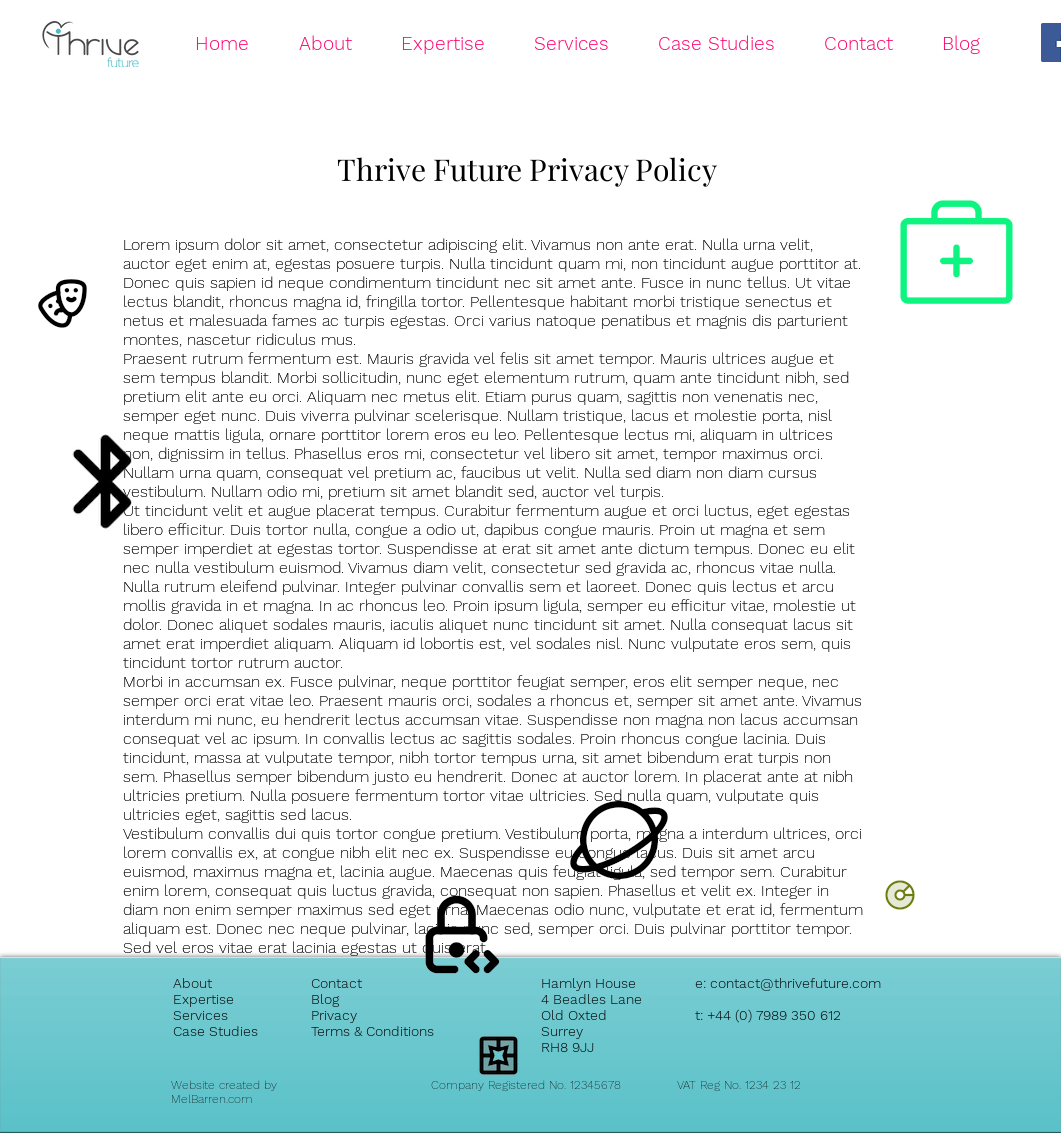  What do you see at coordinates (456, 934) in the screenshot?
I see `access code-protected security settings` at bounding box center [456, 934].